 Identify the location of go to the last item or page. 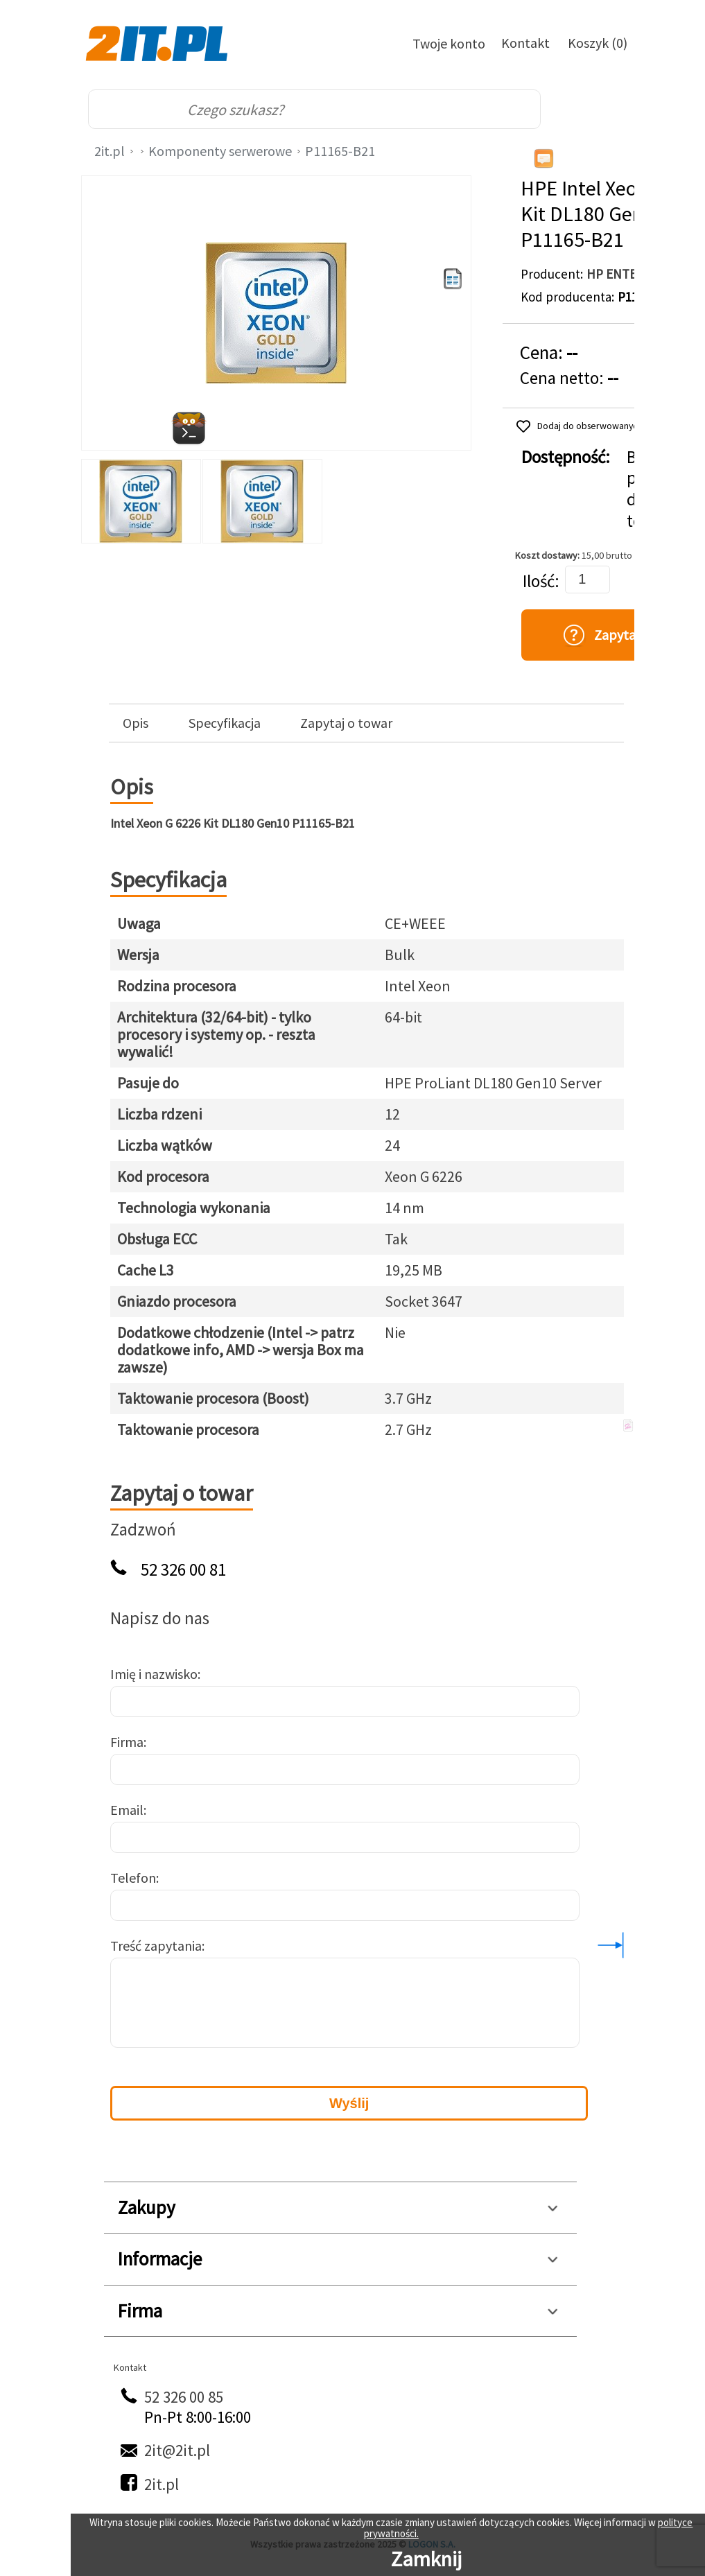
(611, 1945).